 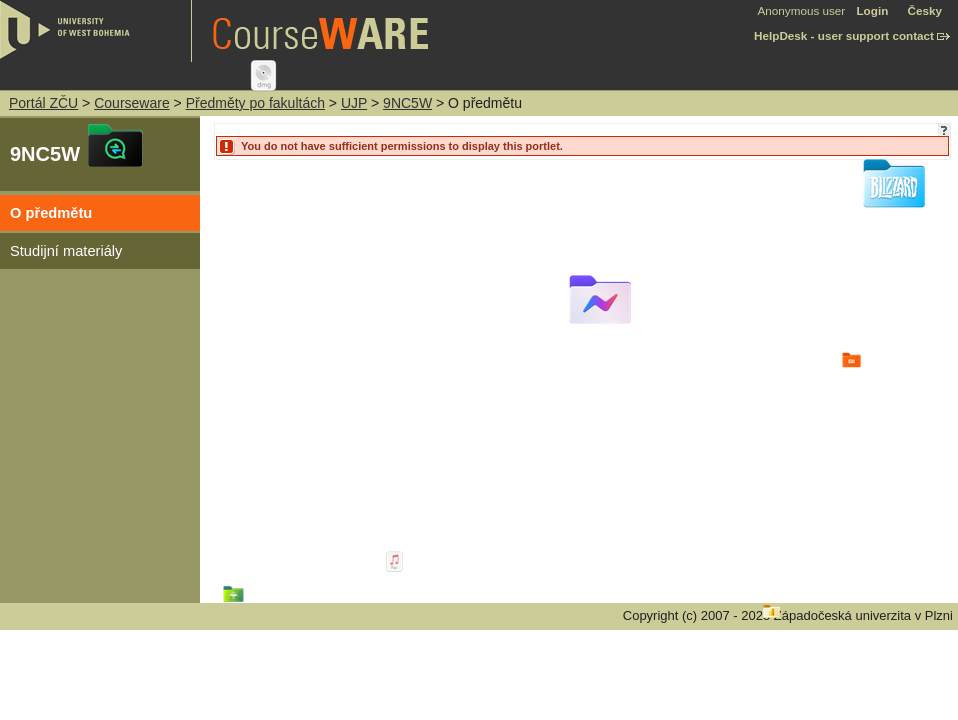 I want to click on a flac audio file, so click(x=394, y=561).